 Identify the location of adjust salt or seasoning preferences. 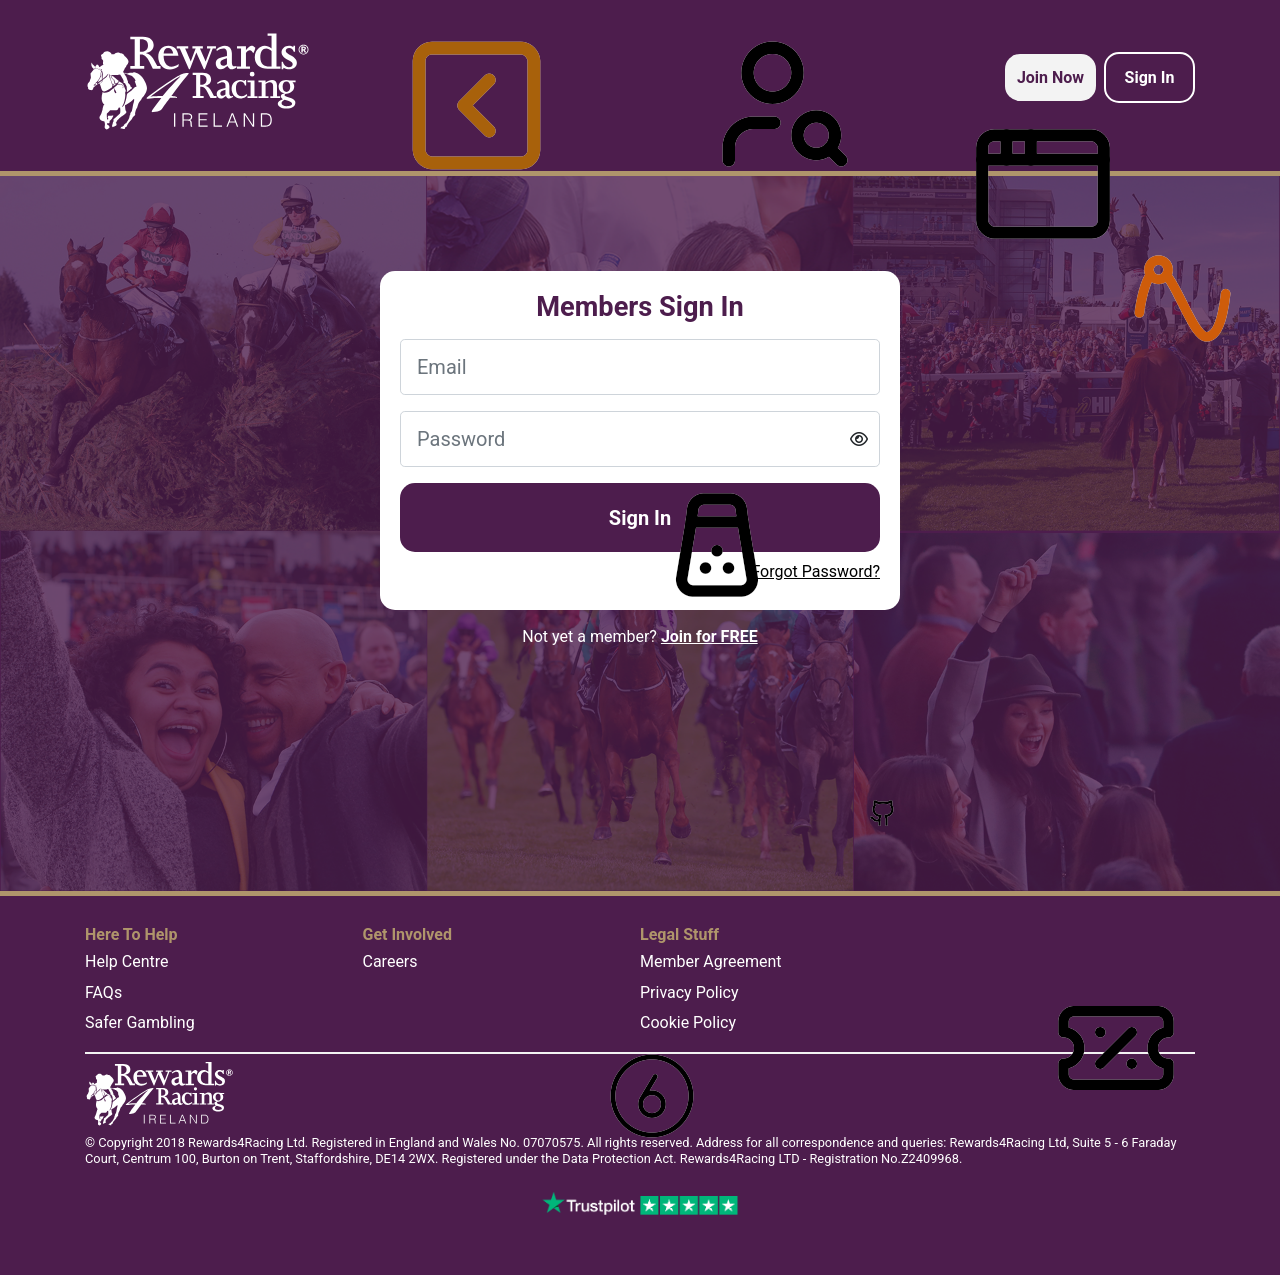
(717, 545).